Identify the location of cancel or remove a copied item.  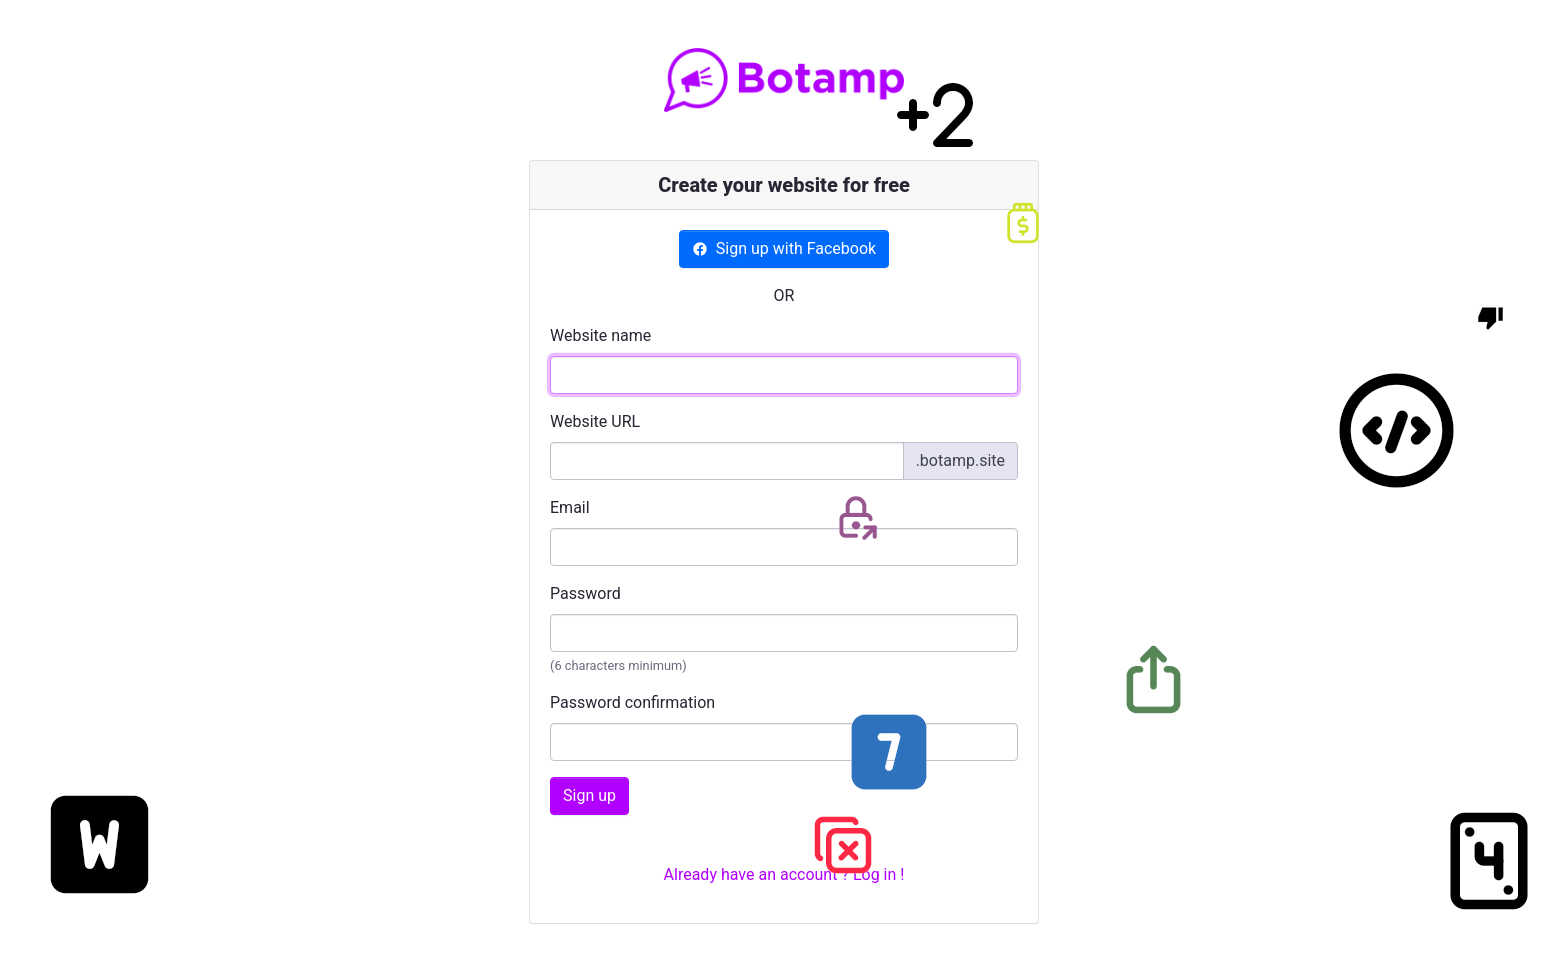
(843, 845).